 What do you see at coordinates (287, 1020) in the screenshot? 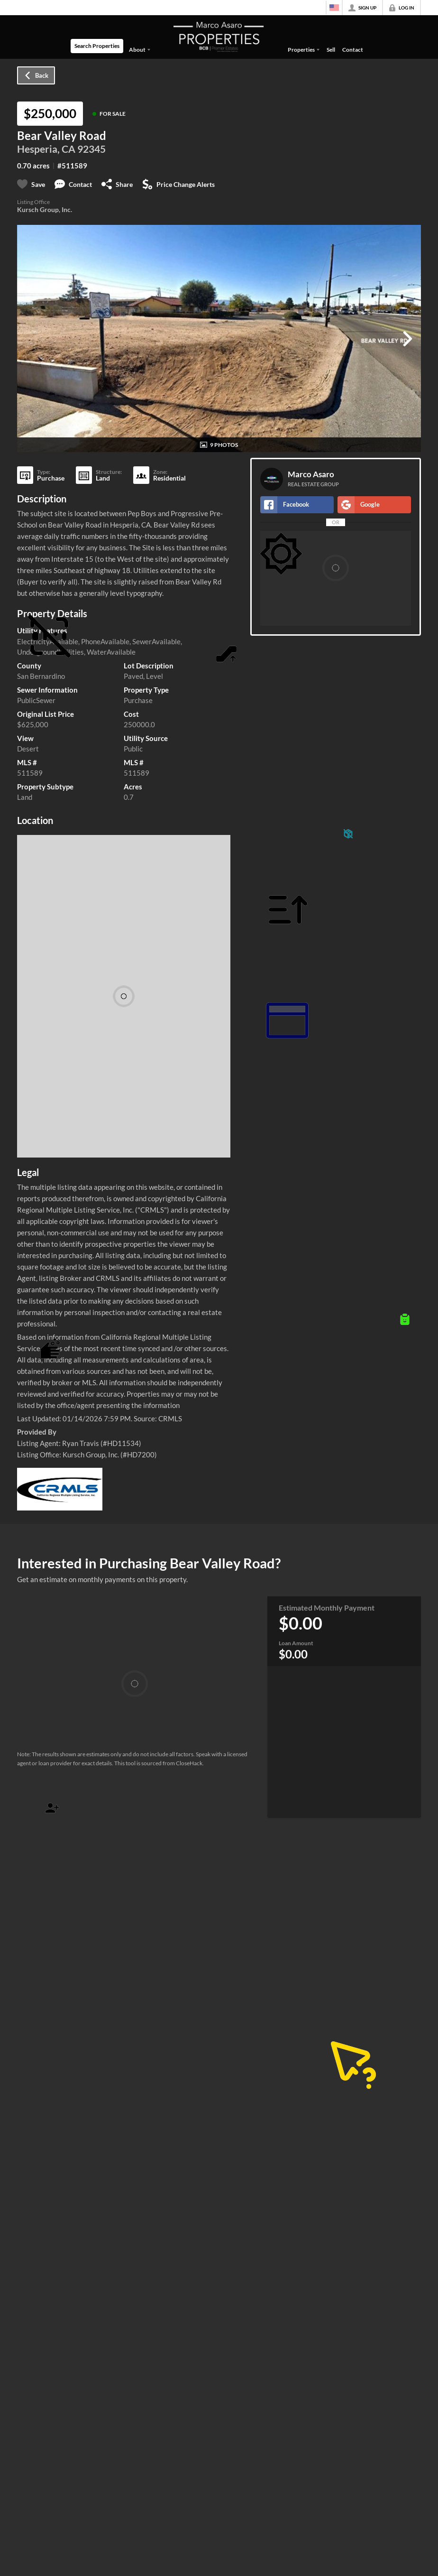
I see `open web browser` at bounding box center [287, 1020].